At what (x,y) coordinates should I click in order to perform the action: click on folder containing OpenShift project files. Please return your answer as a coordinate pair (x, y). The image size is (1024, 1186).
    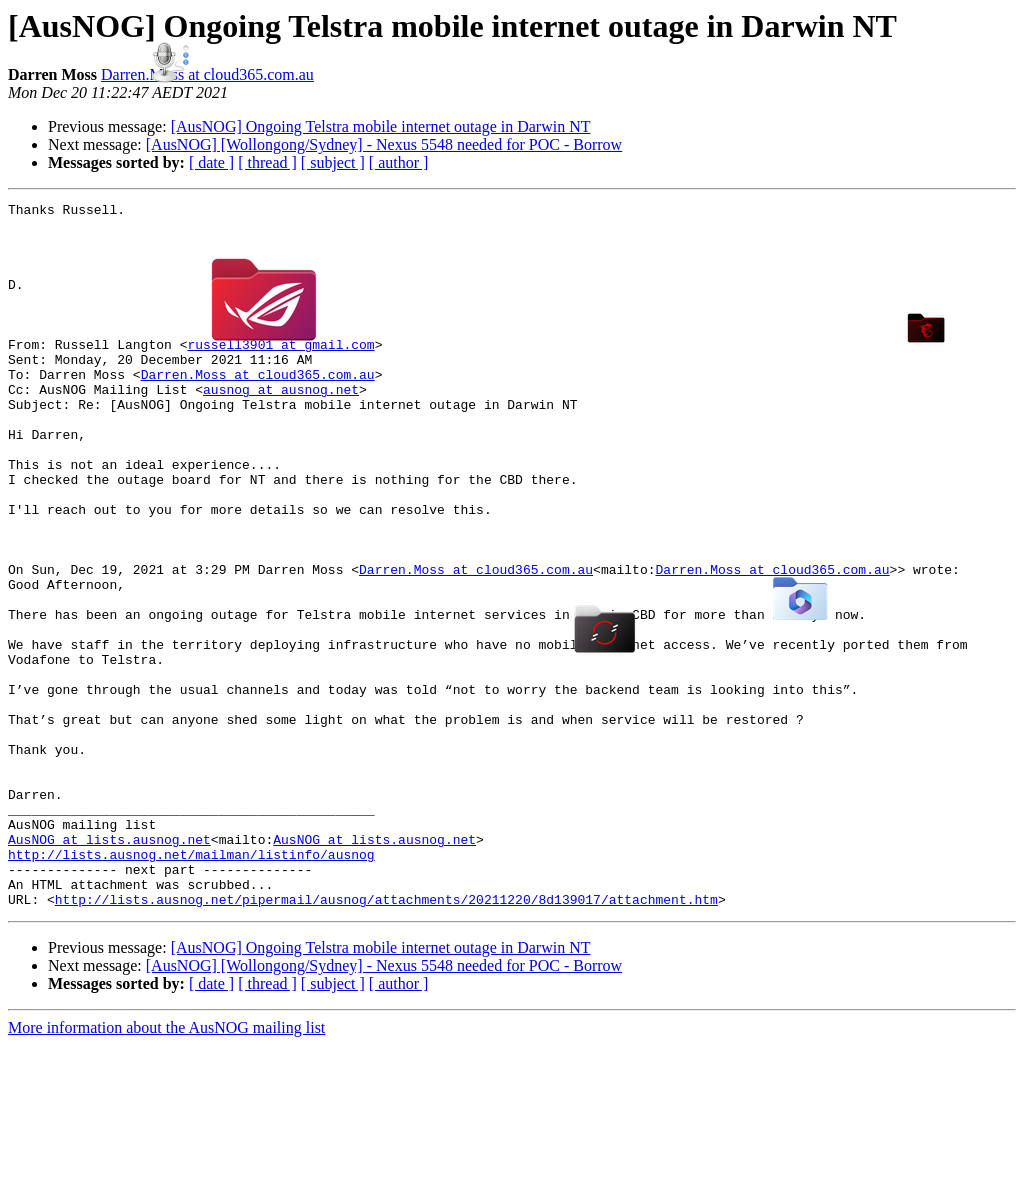
    Looking at the image, I should click on (604, 630).